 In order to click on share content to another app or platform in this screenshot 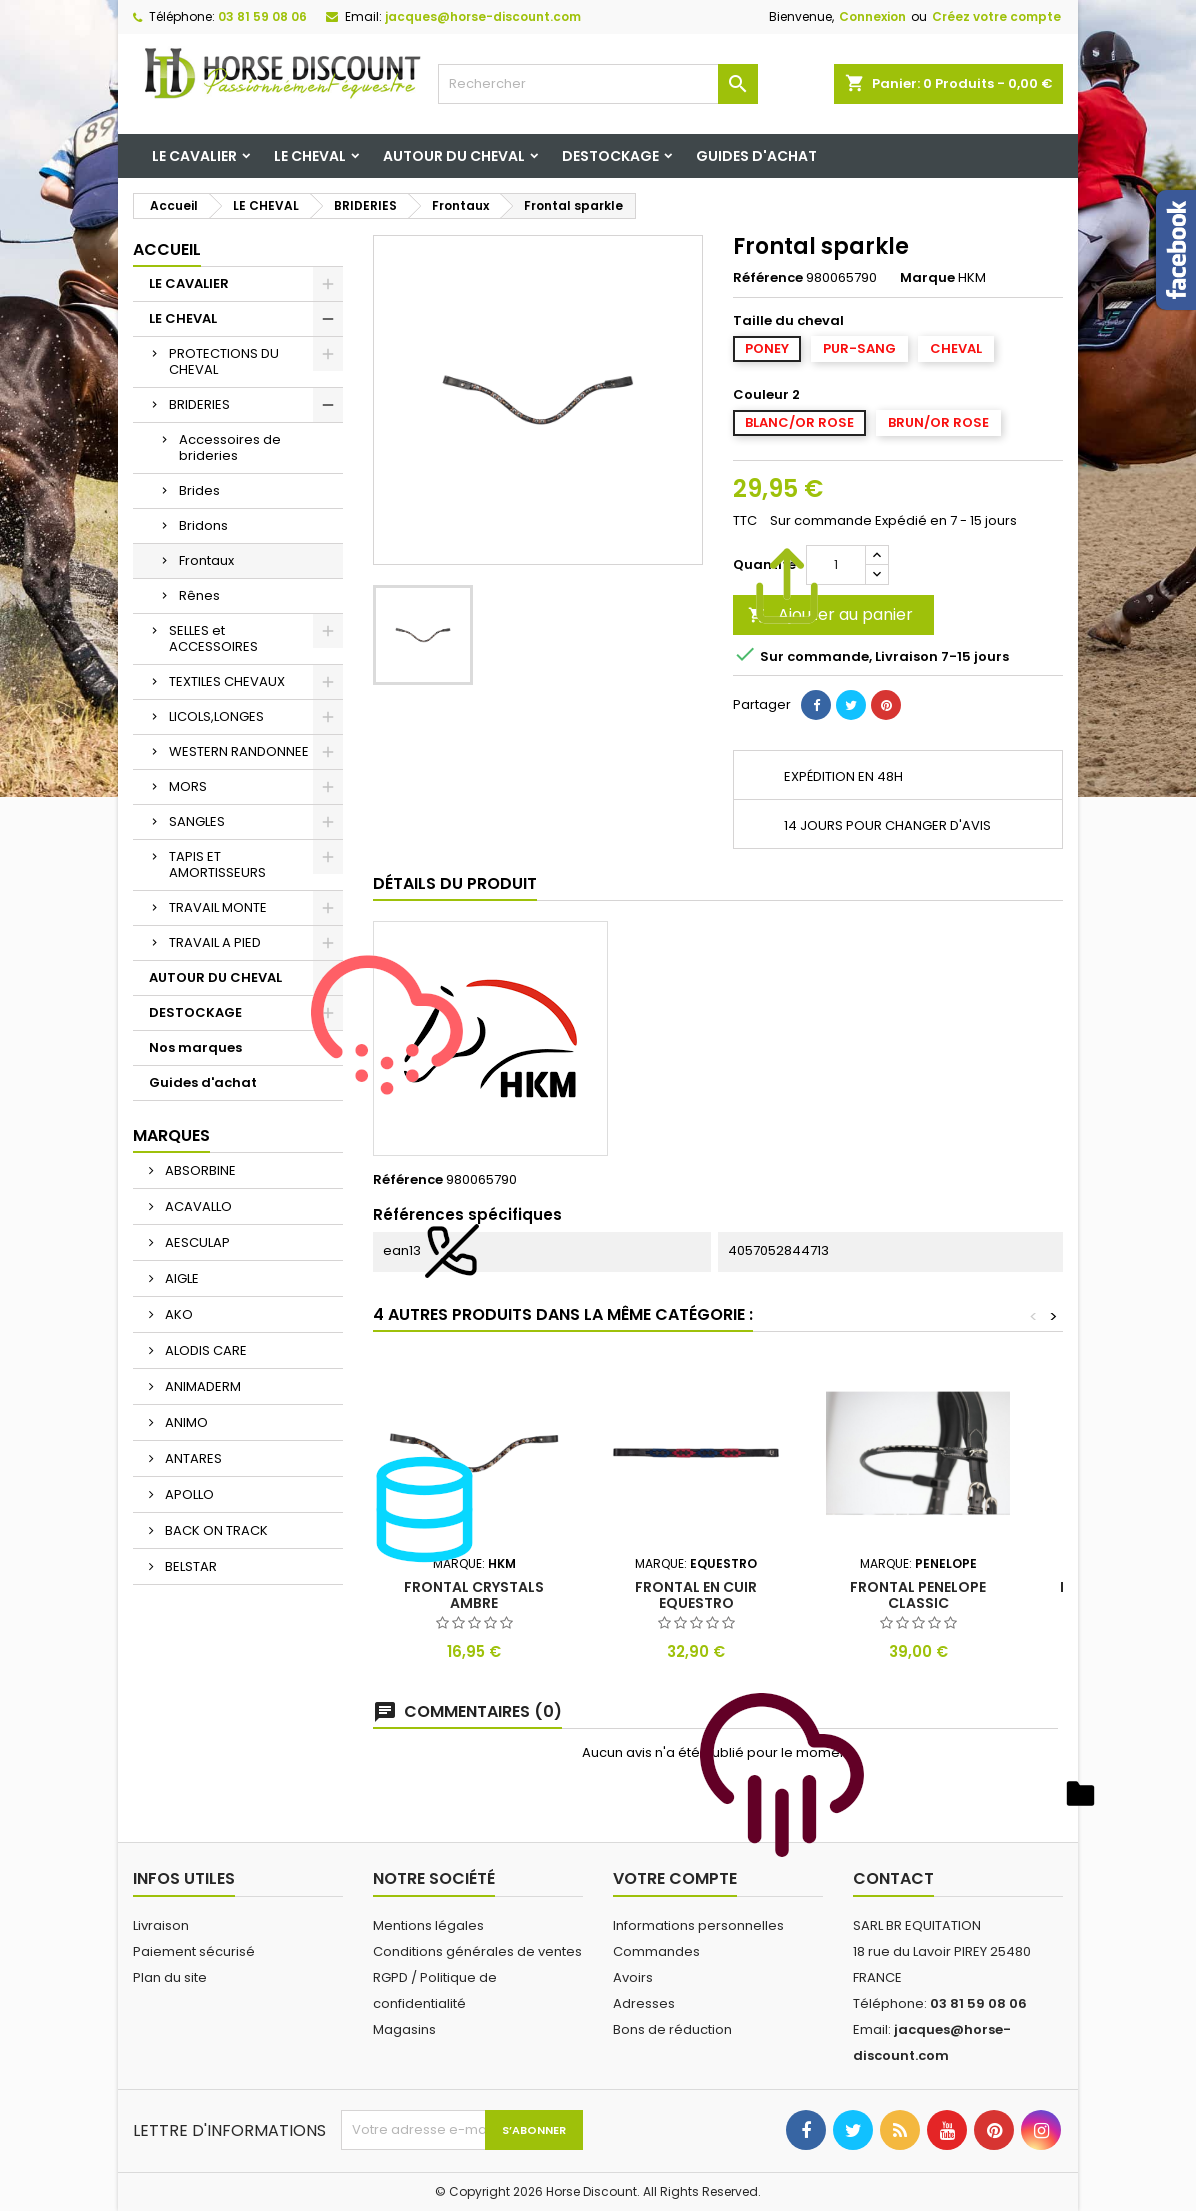, I will do `click(787, 586)`.